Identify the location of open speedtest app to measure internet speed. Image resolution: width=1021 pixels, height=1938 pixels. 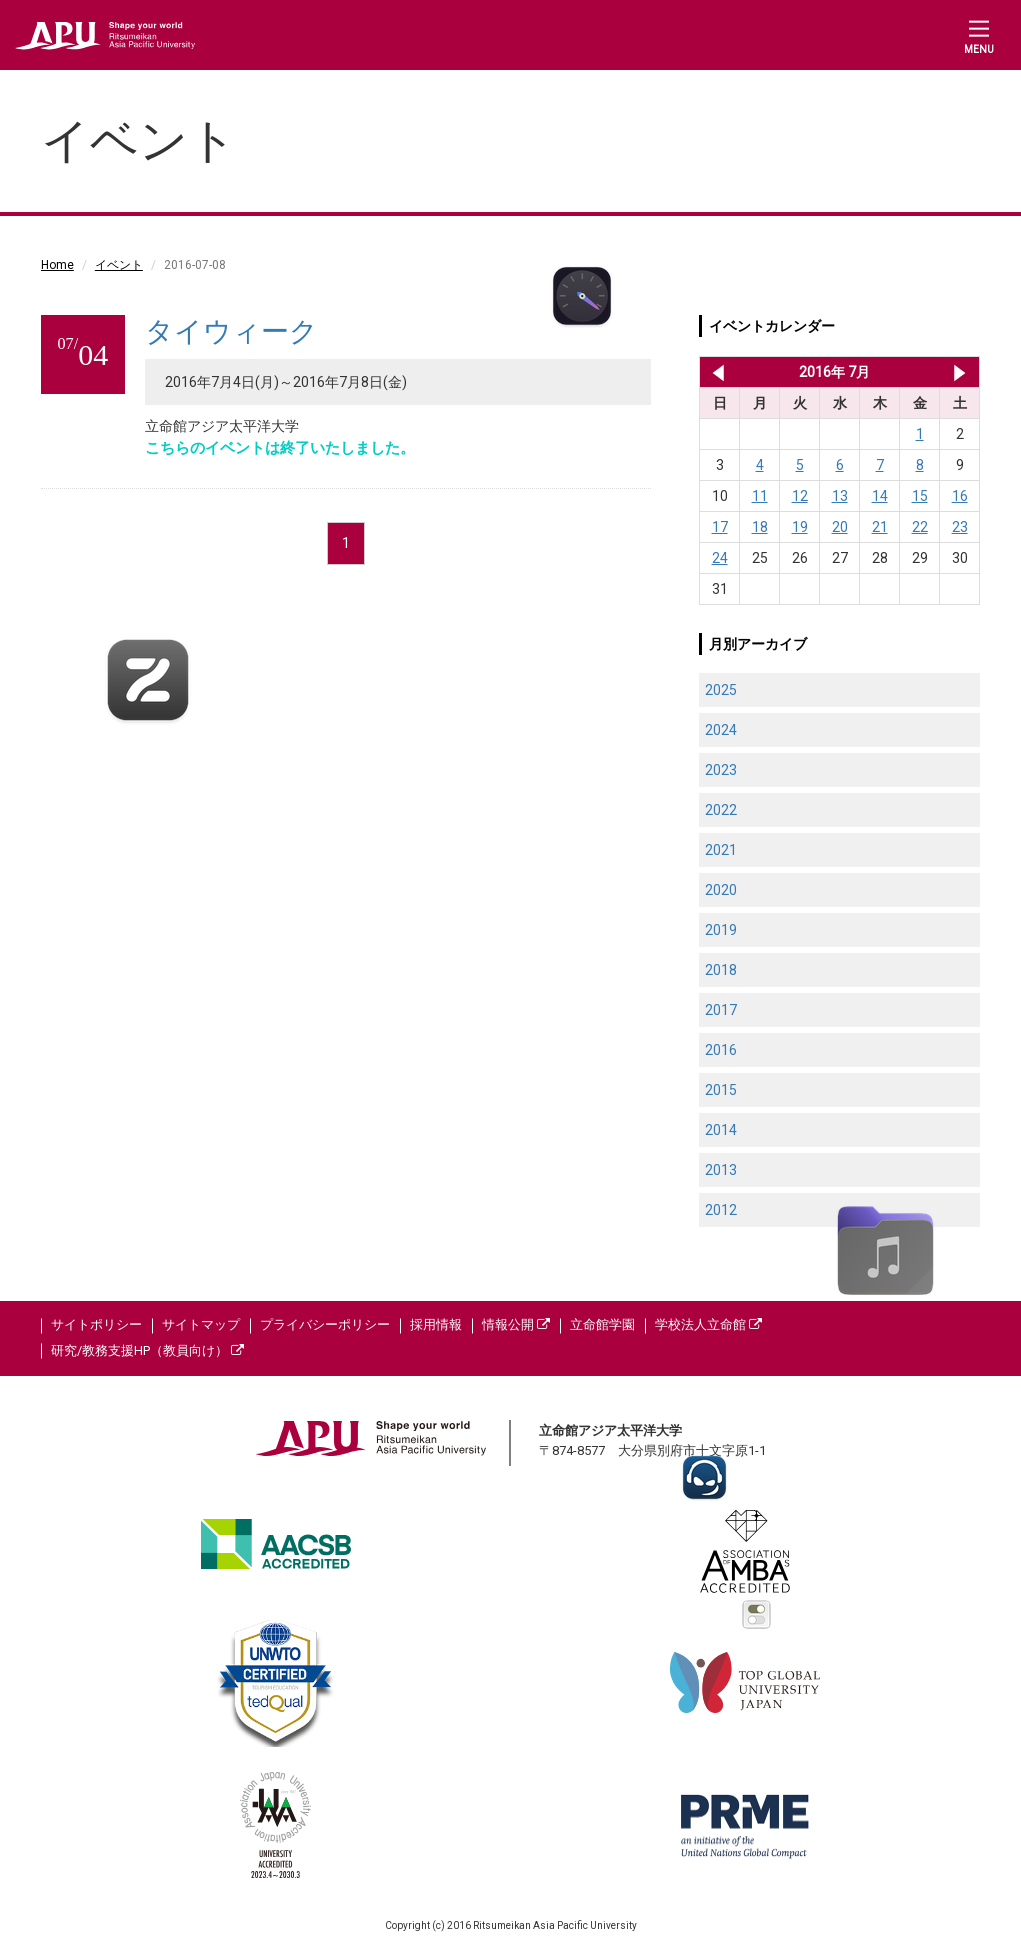
(582, 296).